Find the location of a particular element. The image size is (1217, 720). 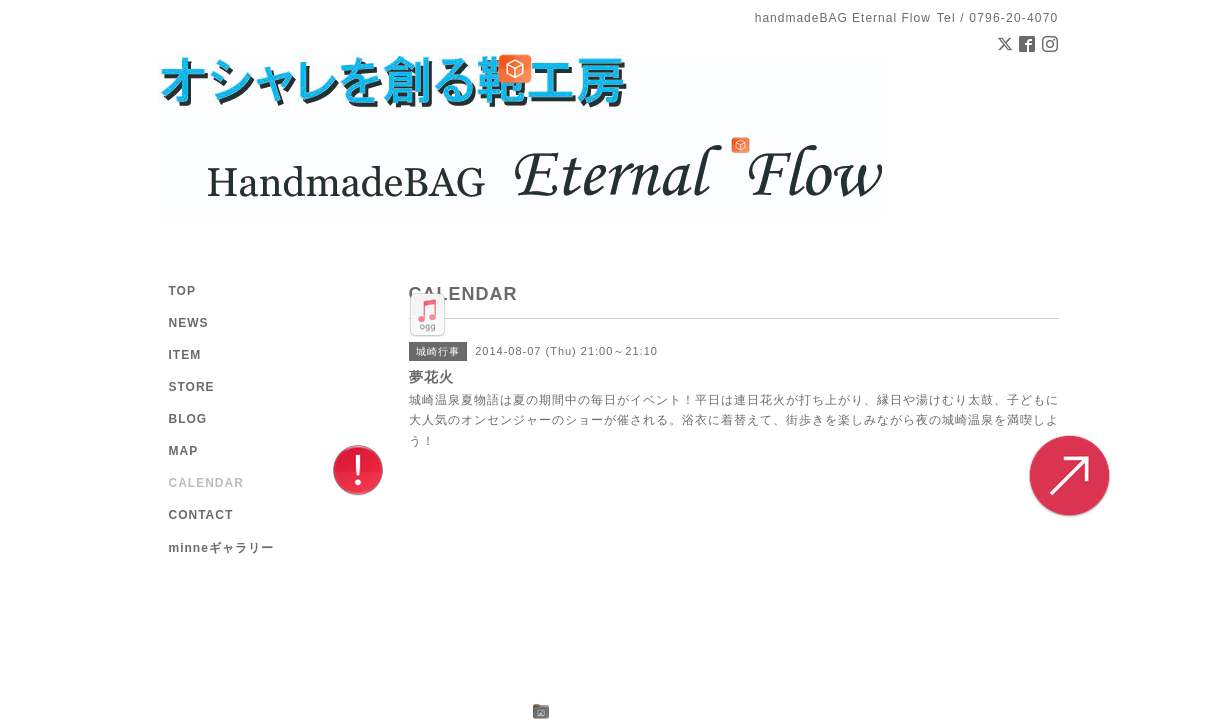

open your pictures folder is located at coordinates (541, 711).